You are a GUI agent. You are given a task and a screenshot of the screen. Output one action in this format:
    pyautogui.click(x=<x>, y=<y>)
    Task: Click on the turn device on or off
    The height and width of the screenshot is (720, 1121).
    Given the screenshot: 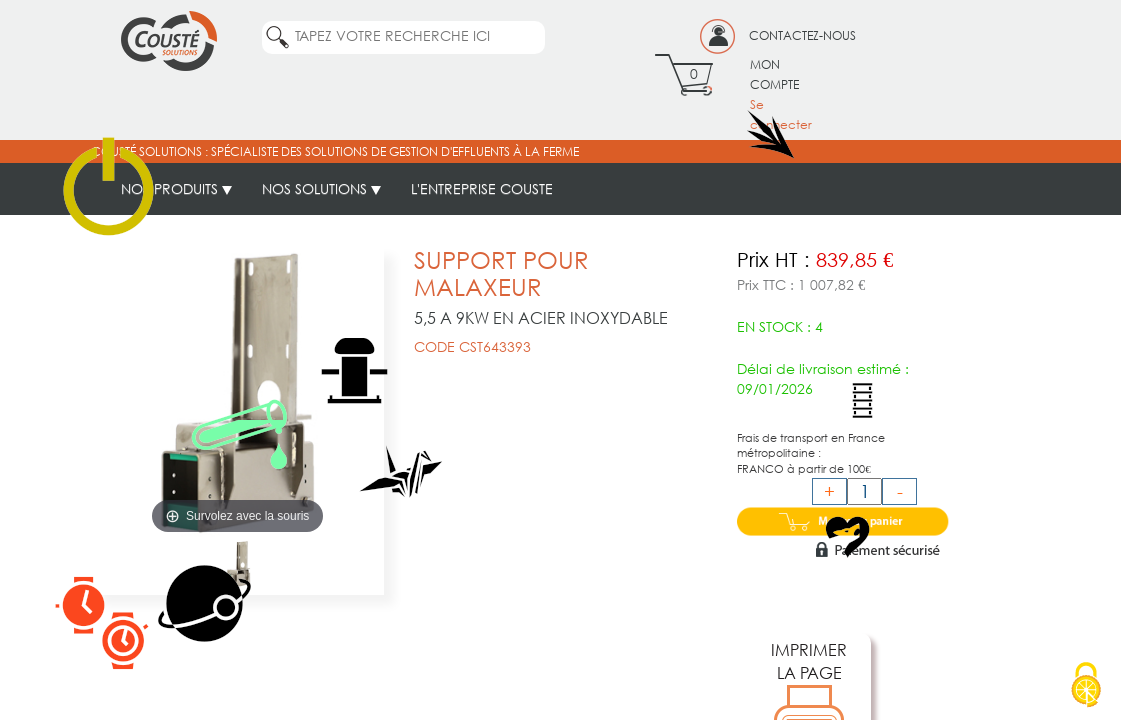 What is the action you would take?
    pyautogui.click(x=108, y=185)
    